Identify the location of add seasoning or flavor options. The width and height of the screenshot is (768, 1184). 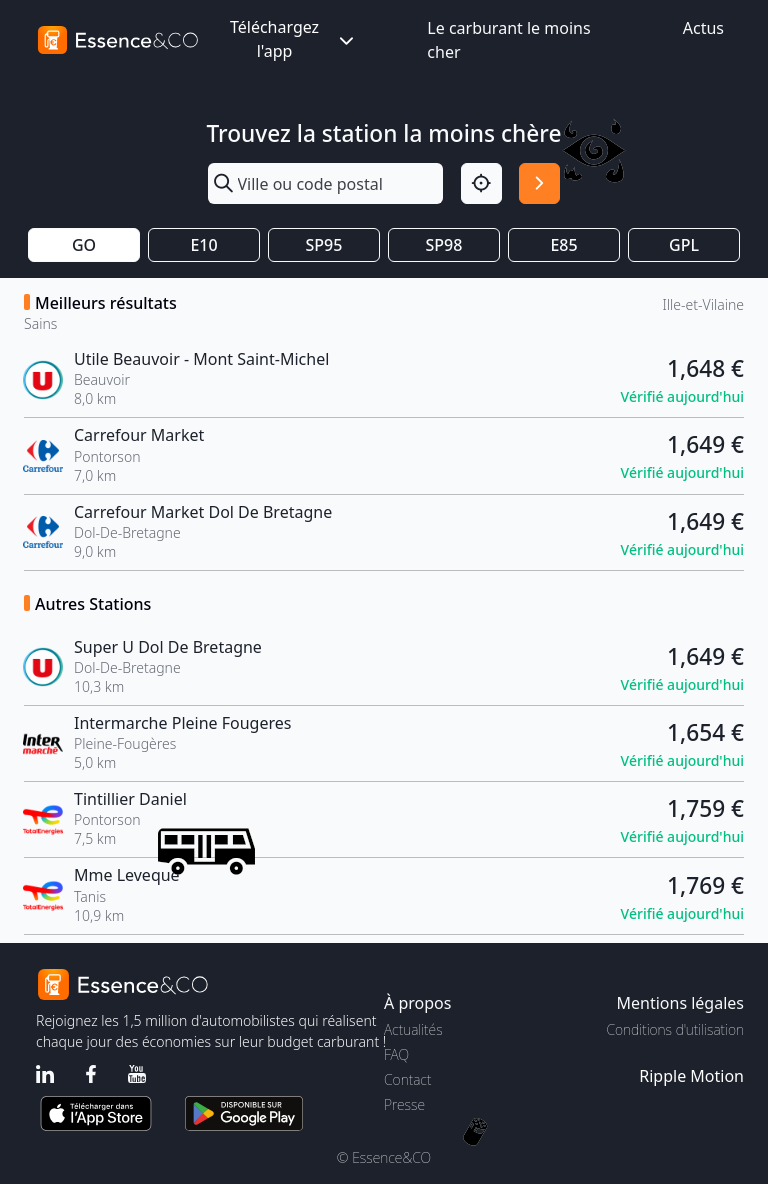
(475, 1132).